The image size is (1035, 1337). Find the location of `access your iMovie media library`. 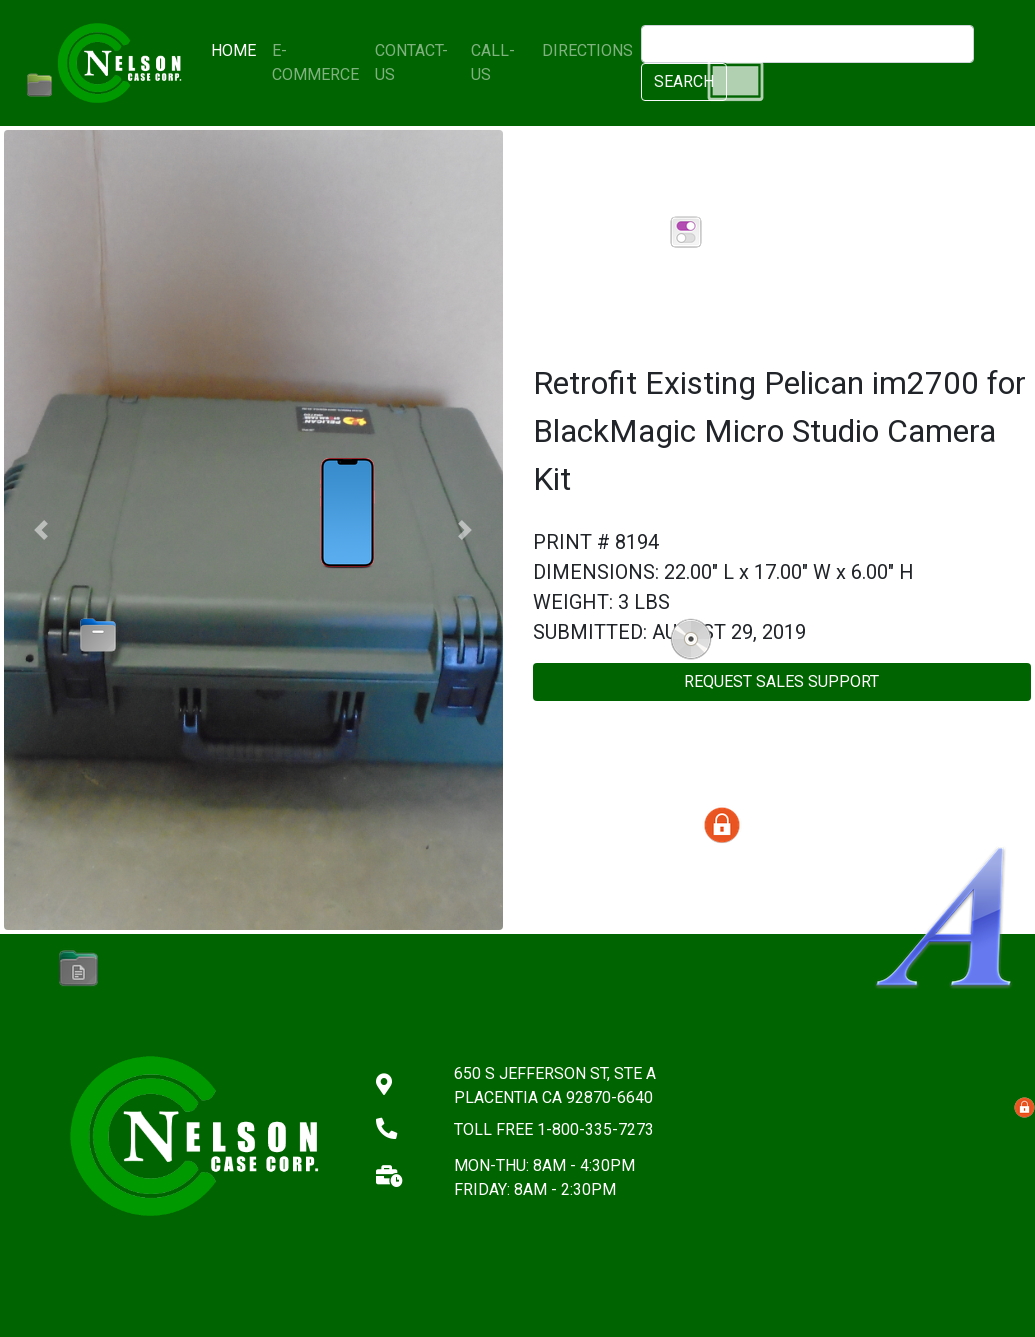

access your iMovie media library is located at coordinates (735, 78).